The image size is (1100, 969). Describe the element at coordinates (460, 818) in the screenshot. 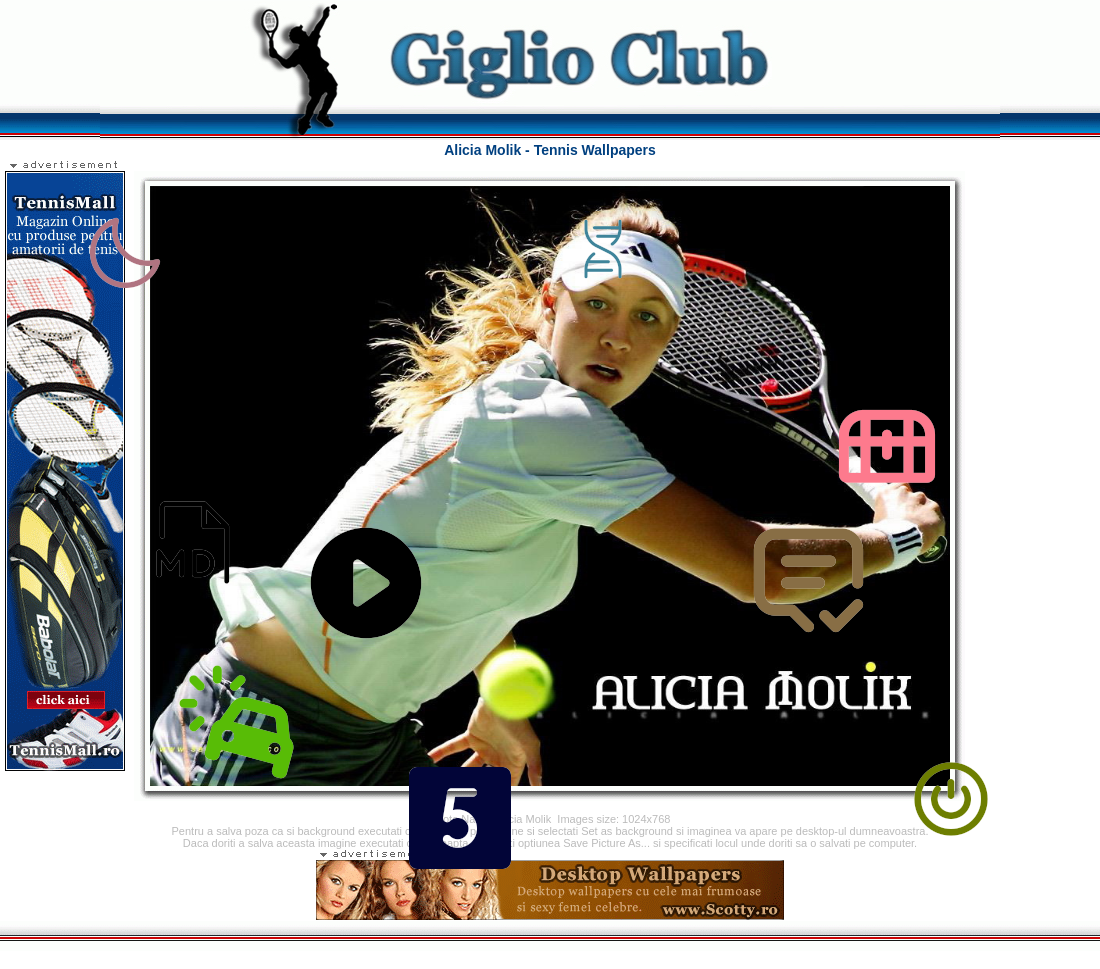

I see `indicates step 5 in a numbered sequence` at that location.